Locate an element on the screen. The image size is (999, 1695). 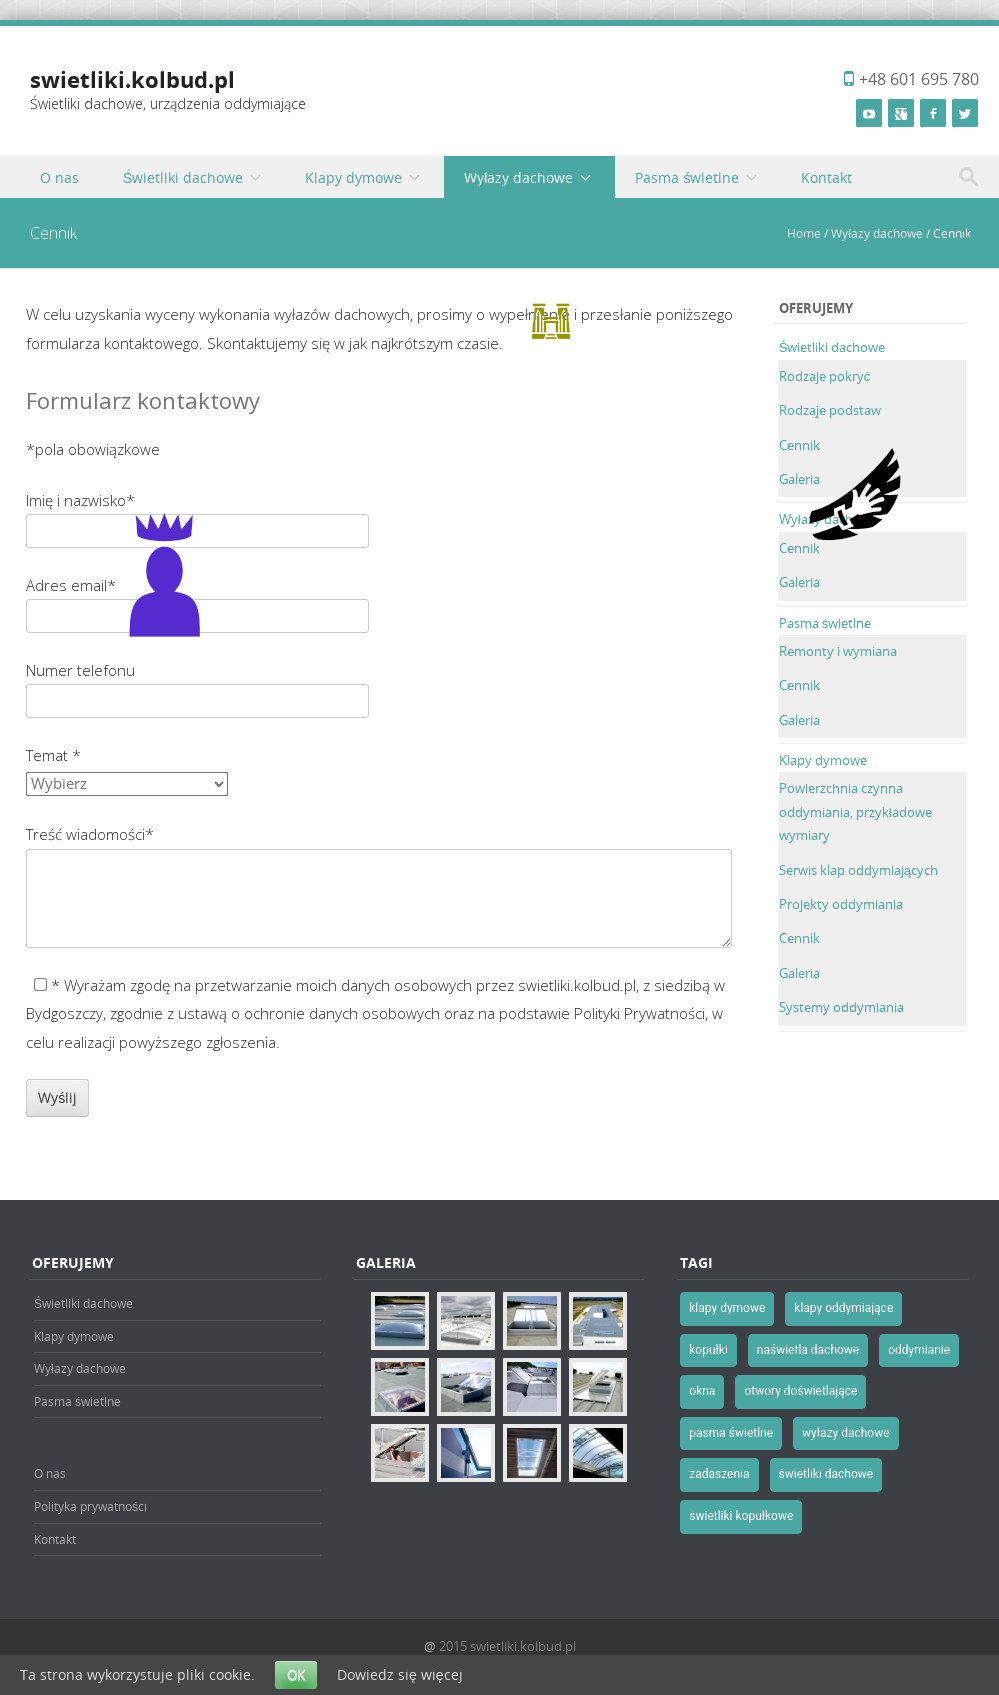
indicates player with highest rank or score is located at coordinates (164, 574).